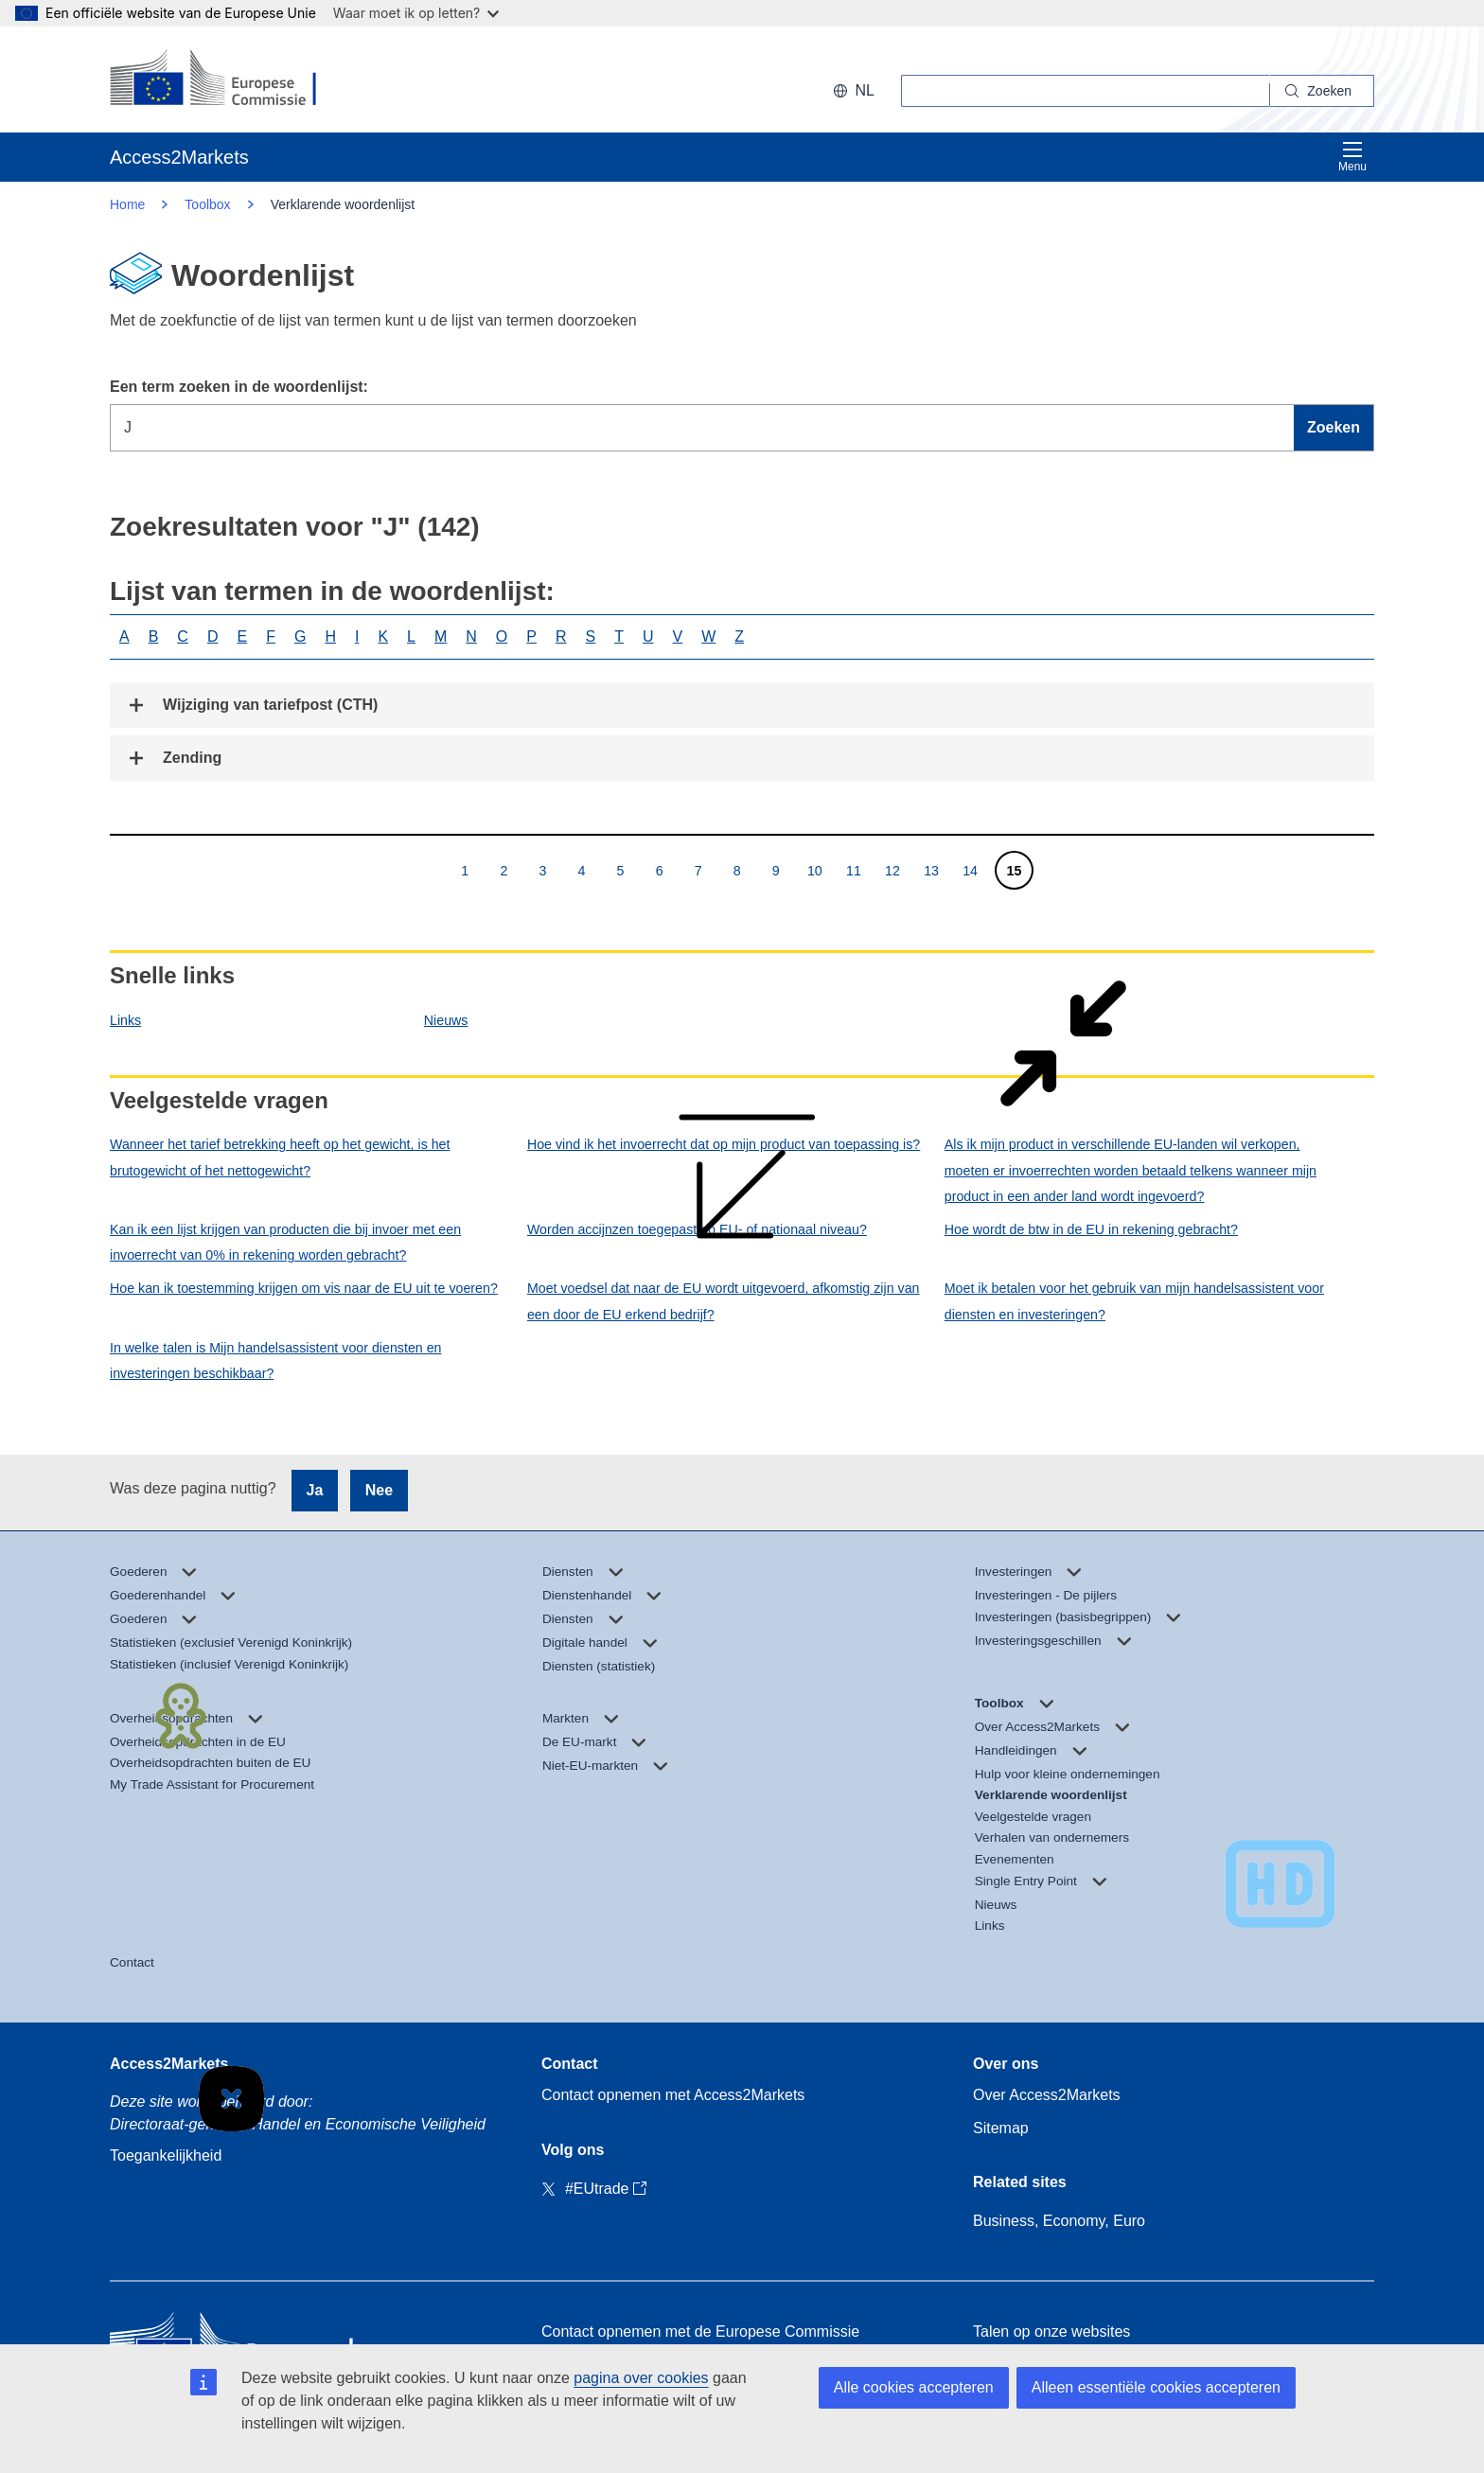  What do you see at coordinates (1063, 1043) in the screenshot?
I see `minimize or reduce window size` at bounding box center [1063, 1043].